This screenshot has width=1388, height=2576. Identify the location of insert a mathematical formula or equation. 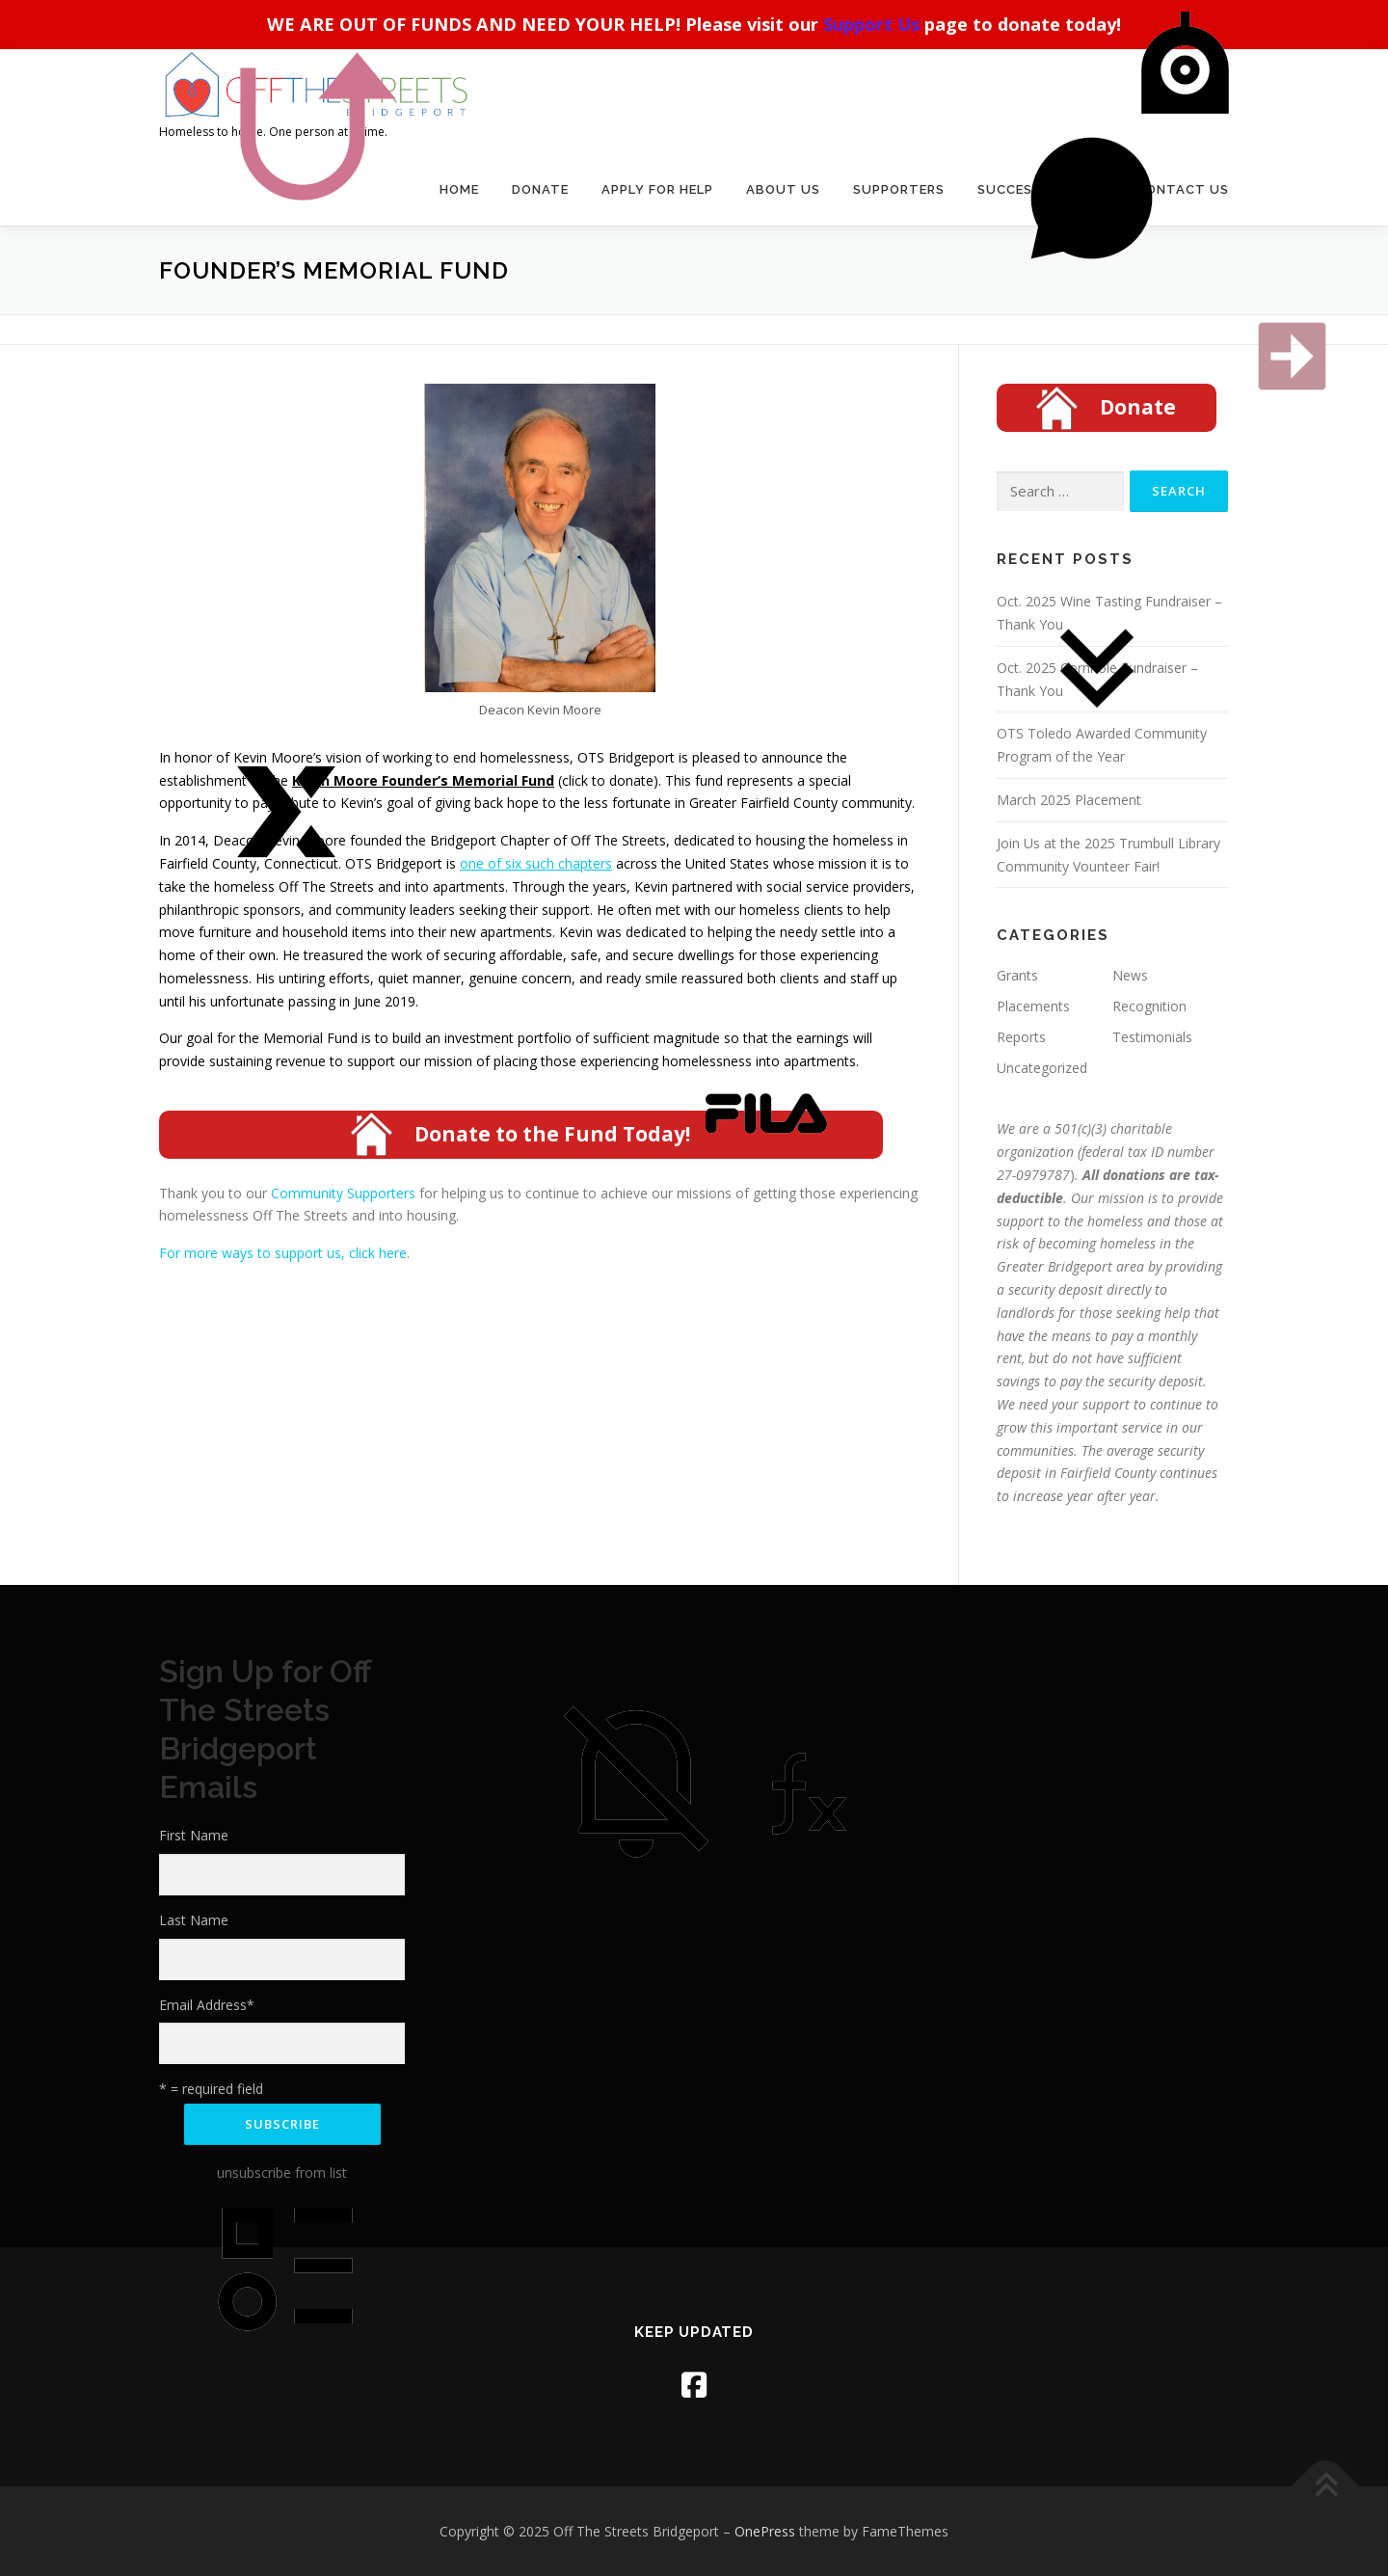
(809, 1793).